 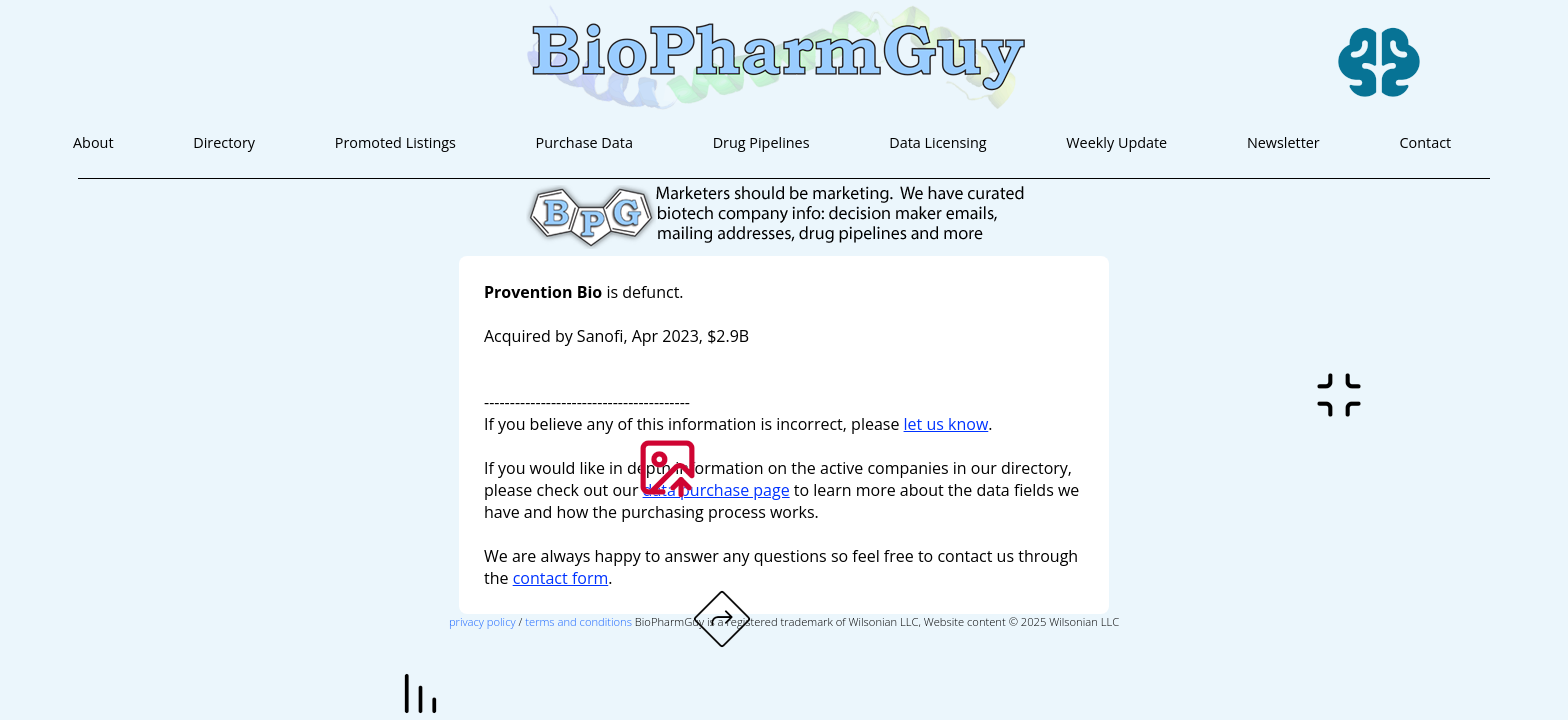 What do you see at coordinates (1339, 395) in the screenshot?
I see `minimize or exit fullscreen mode` at bounding box center [1339, 395].